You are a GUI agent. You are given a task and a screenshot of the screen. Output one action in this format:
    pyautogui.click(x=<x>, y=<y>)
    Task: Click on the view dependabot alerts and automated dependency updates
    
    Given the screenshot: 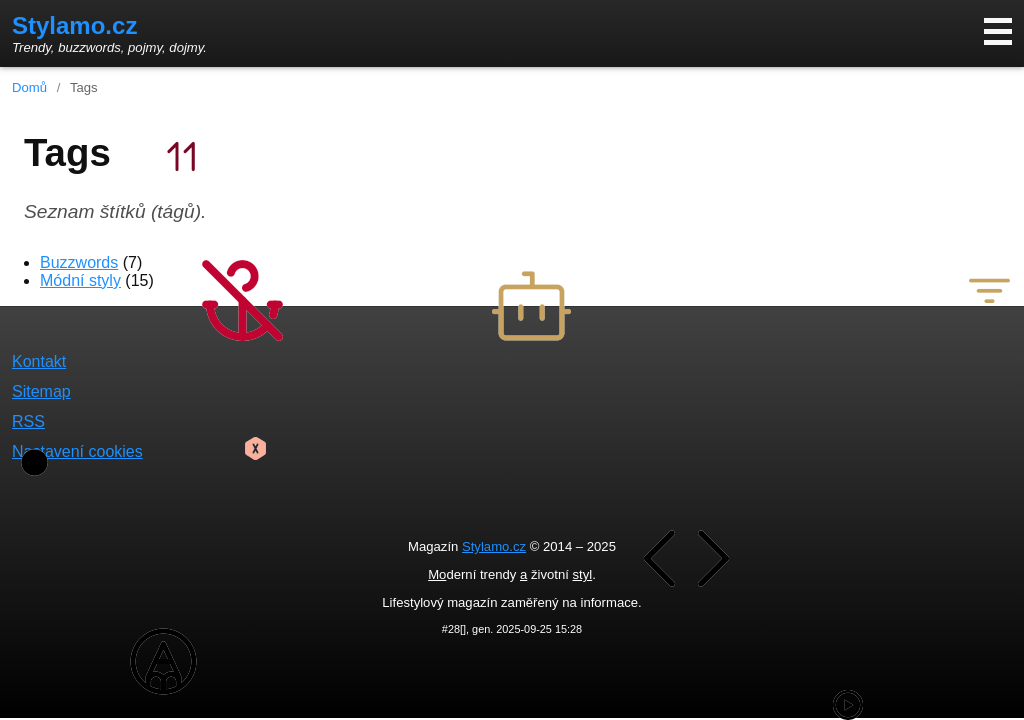 What is the action you would take?
    pyautogui.click(x=531, y=307)
    